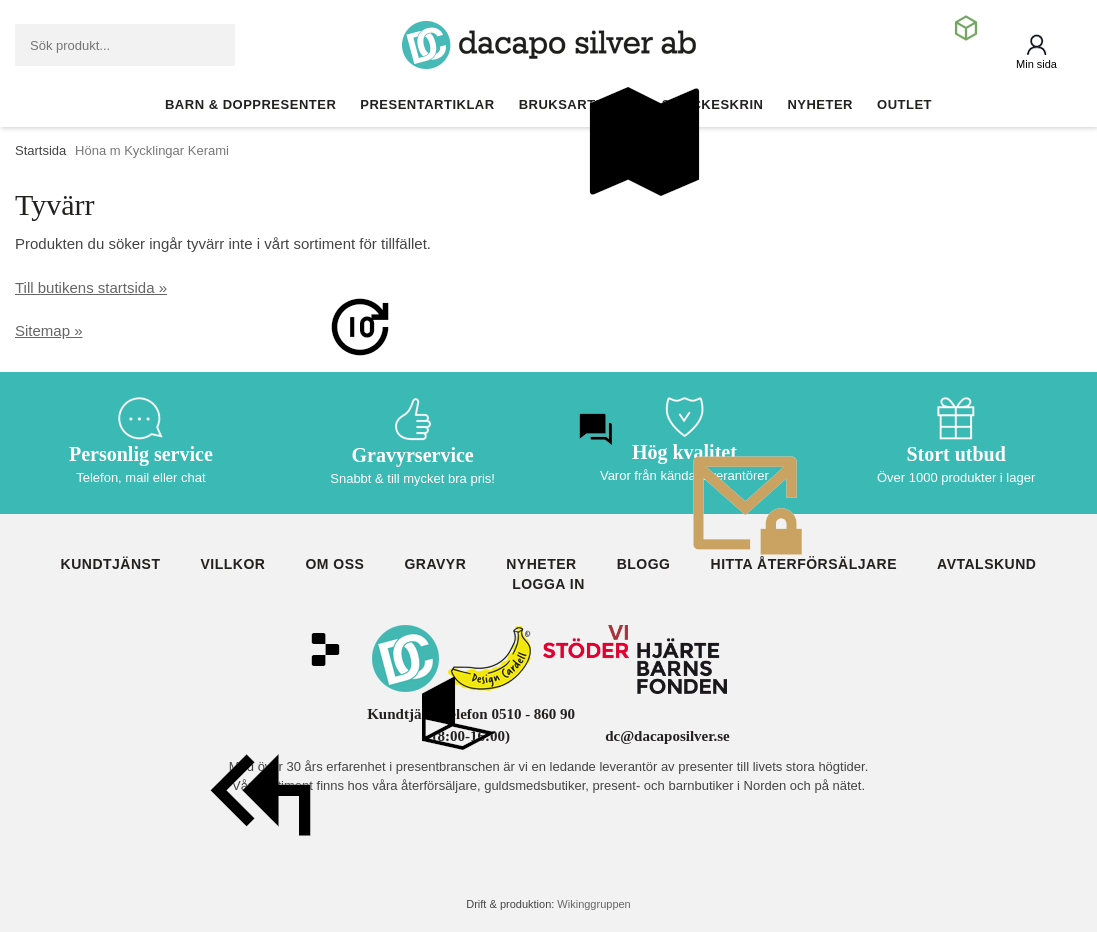  Describe the element at coordinates (325, 649) in the screenshot. I see `open replit` at that location.